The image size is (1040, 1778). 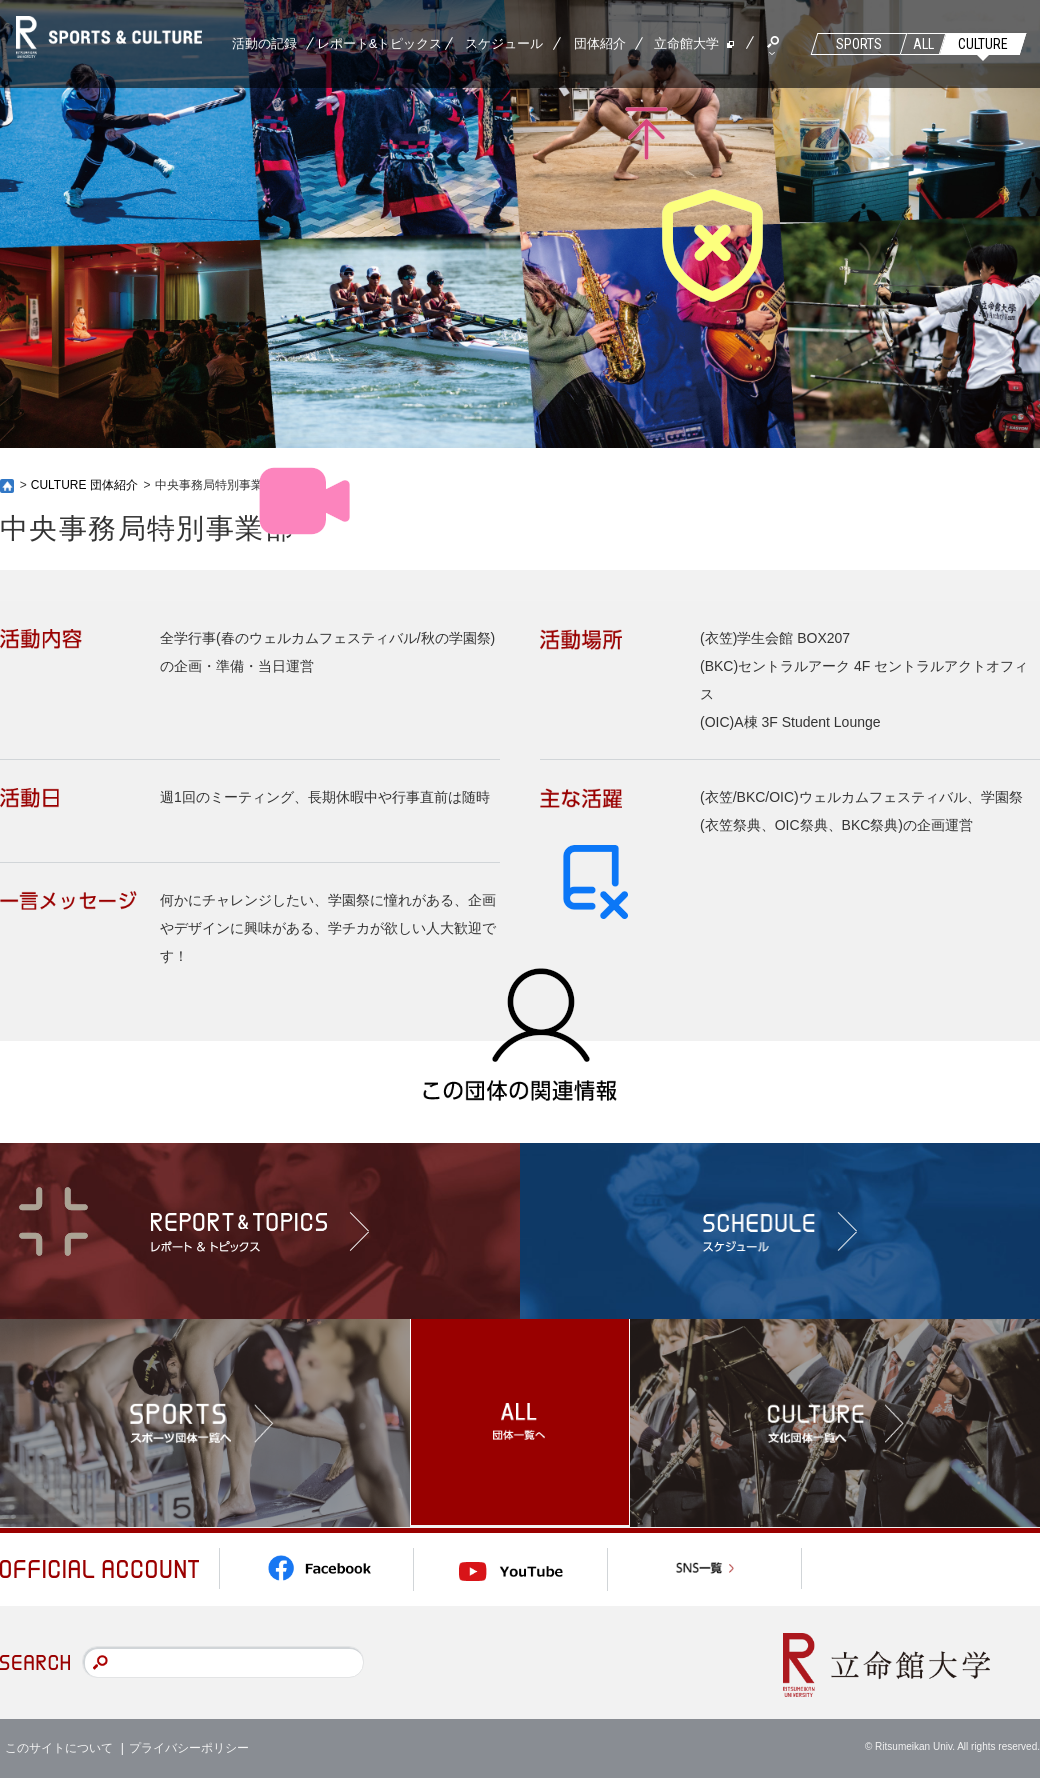 I want to click on view your profile, so click(x=541, y=1017).